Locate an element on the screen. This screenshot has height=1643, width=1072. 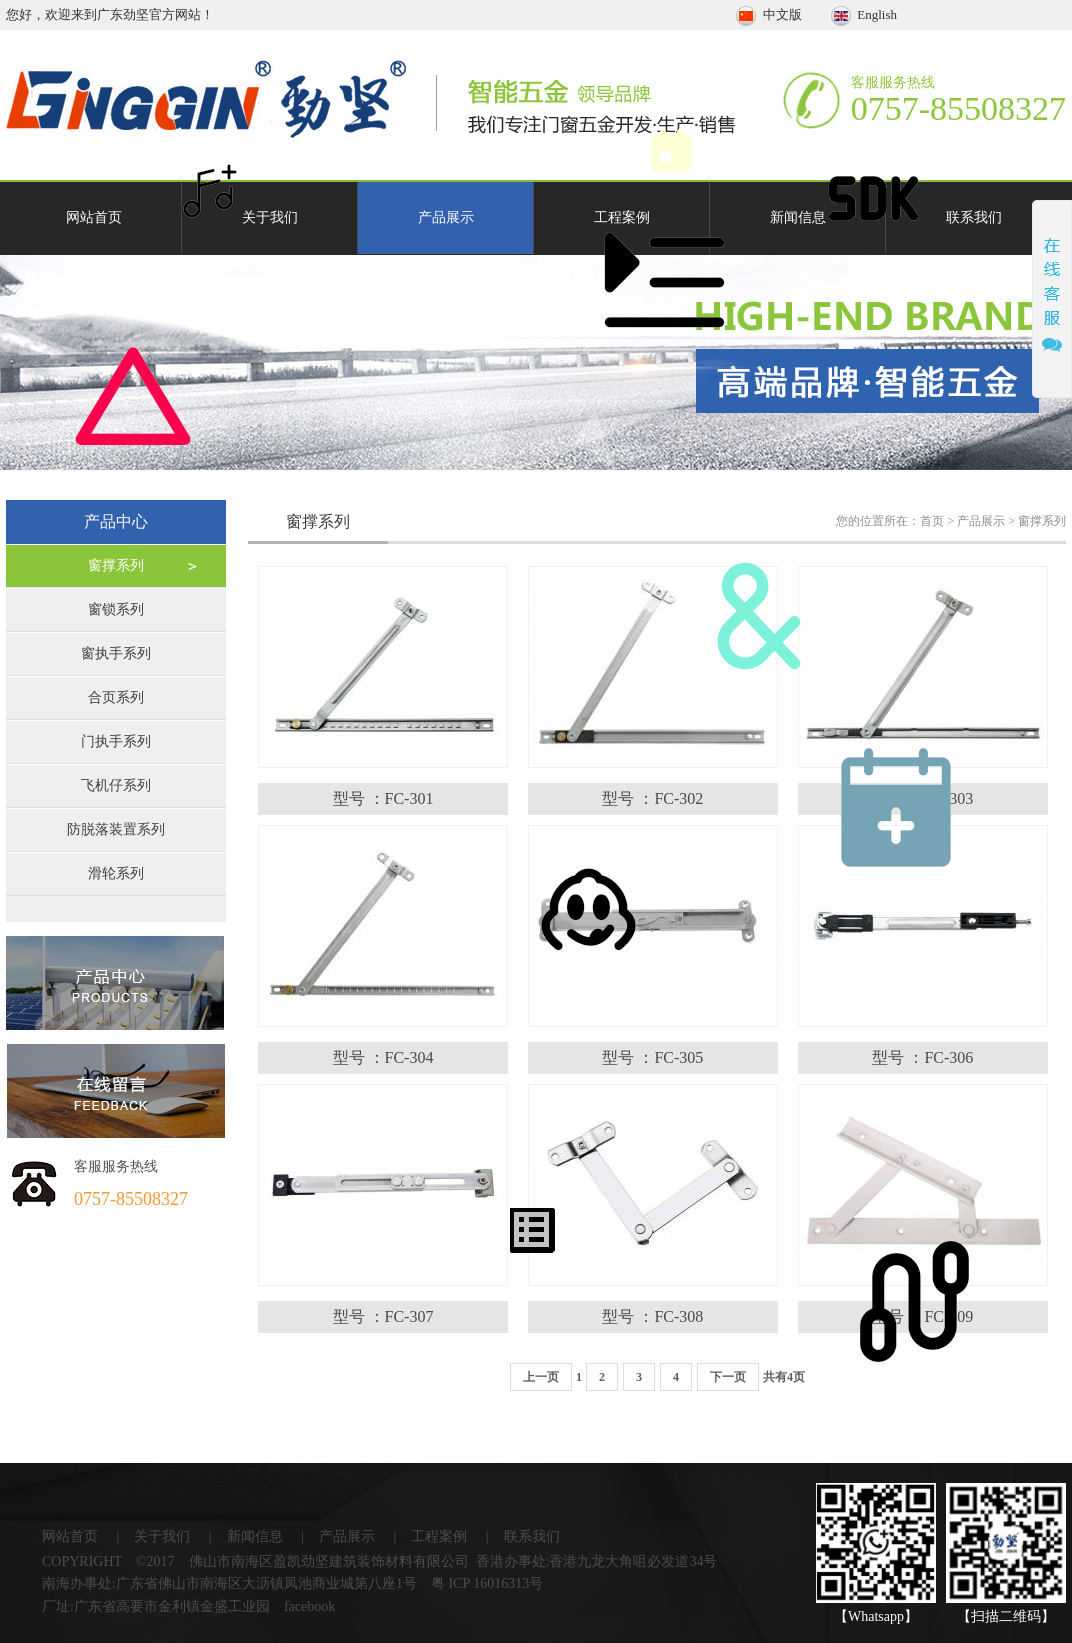
insert ampersand symbol or special character is located at coordinates (753, 616).